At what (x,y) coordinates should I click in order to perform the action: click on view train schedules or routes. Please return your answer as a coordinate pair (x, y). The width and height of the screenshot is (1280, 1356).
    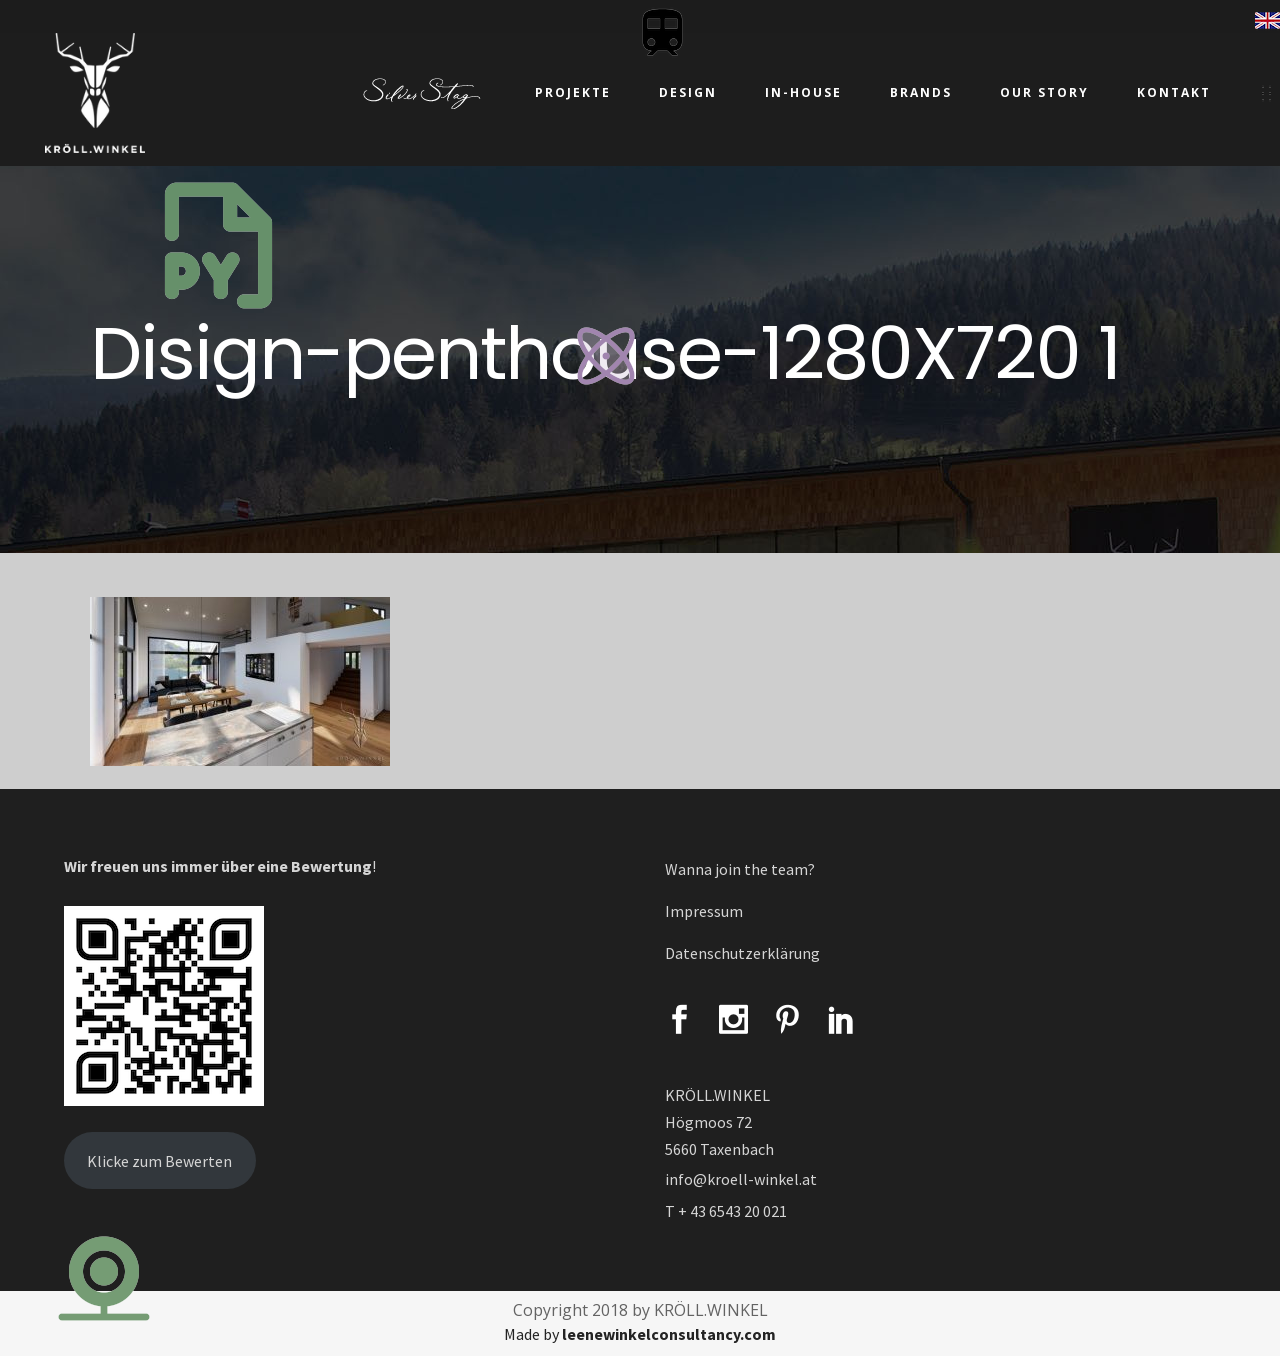
    Looking at the image, I should click on (662, 33).